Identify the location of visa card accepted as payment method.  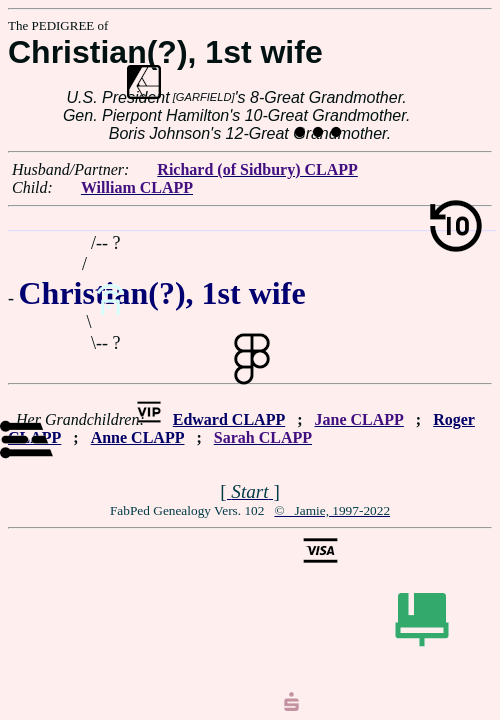
(320, 550).